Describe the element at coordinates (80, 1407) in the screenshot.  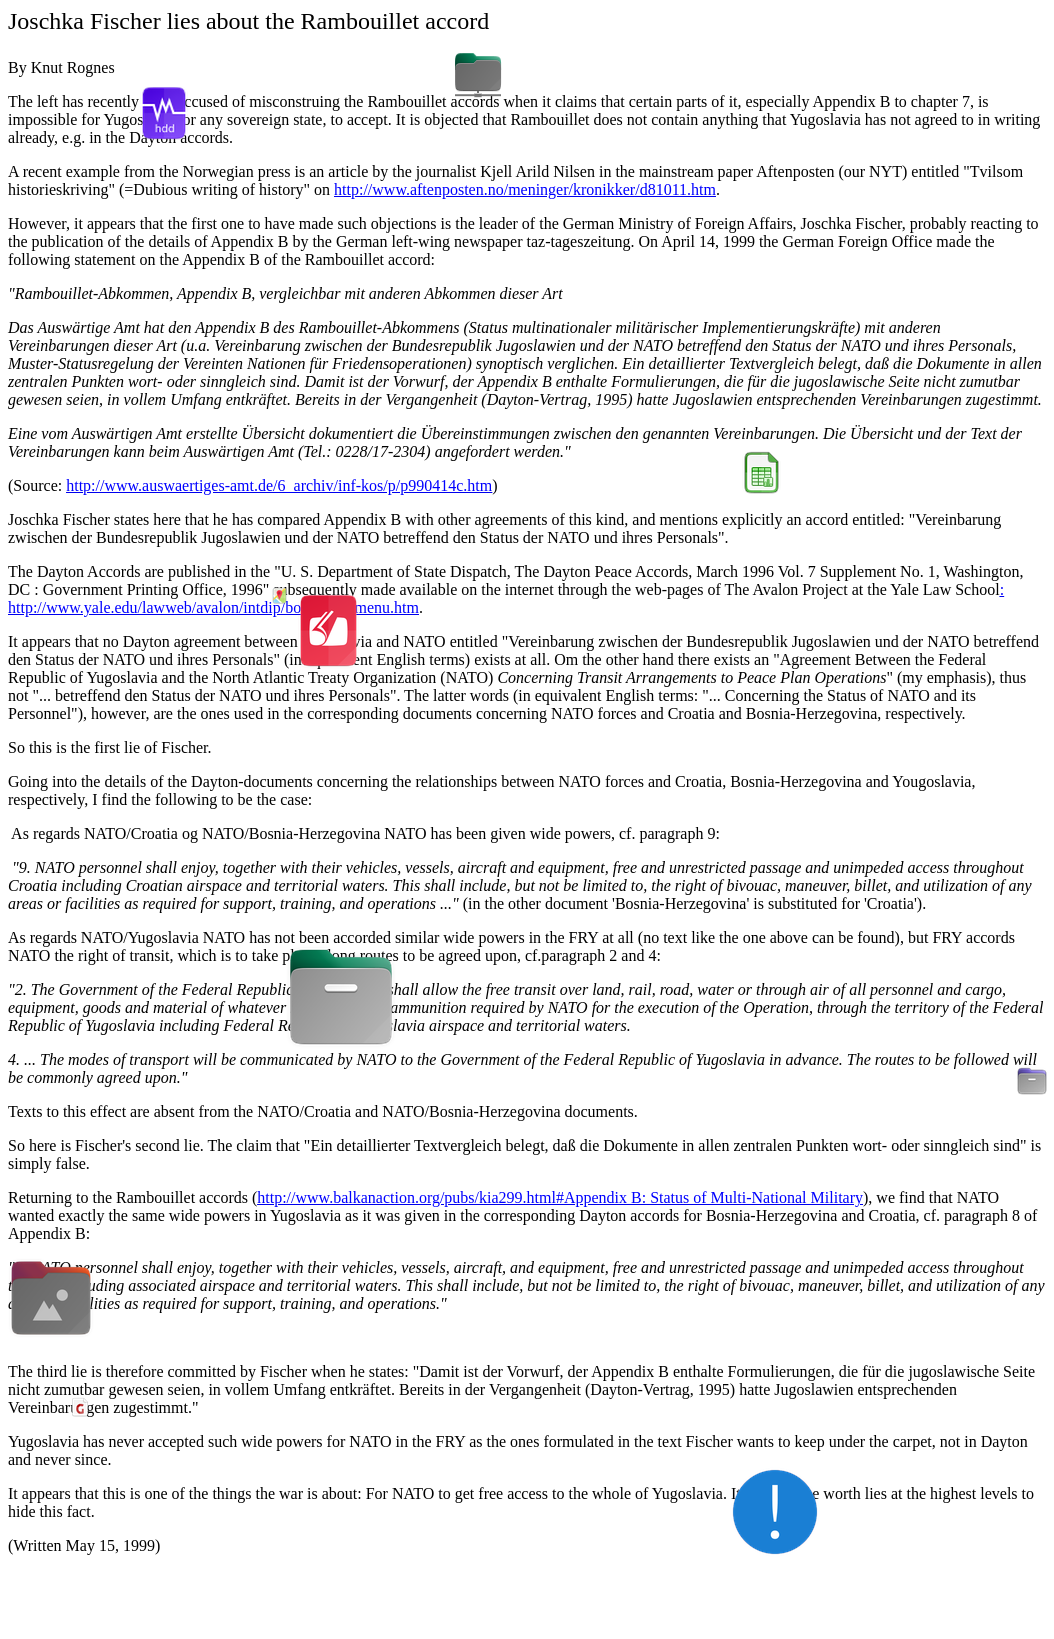
I see `a G-code file used for CNC or 3D printing instructions` at that location.